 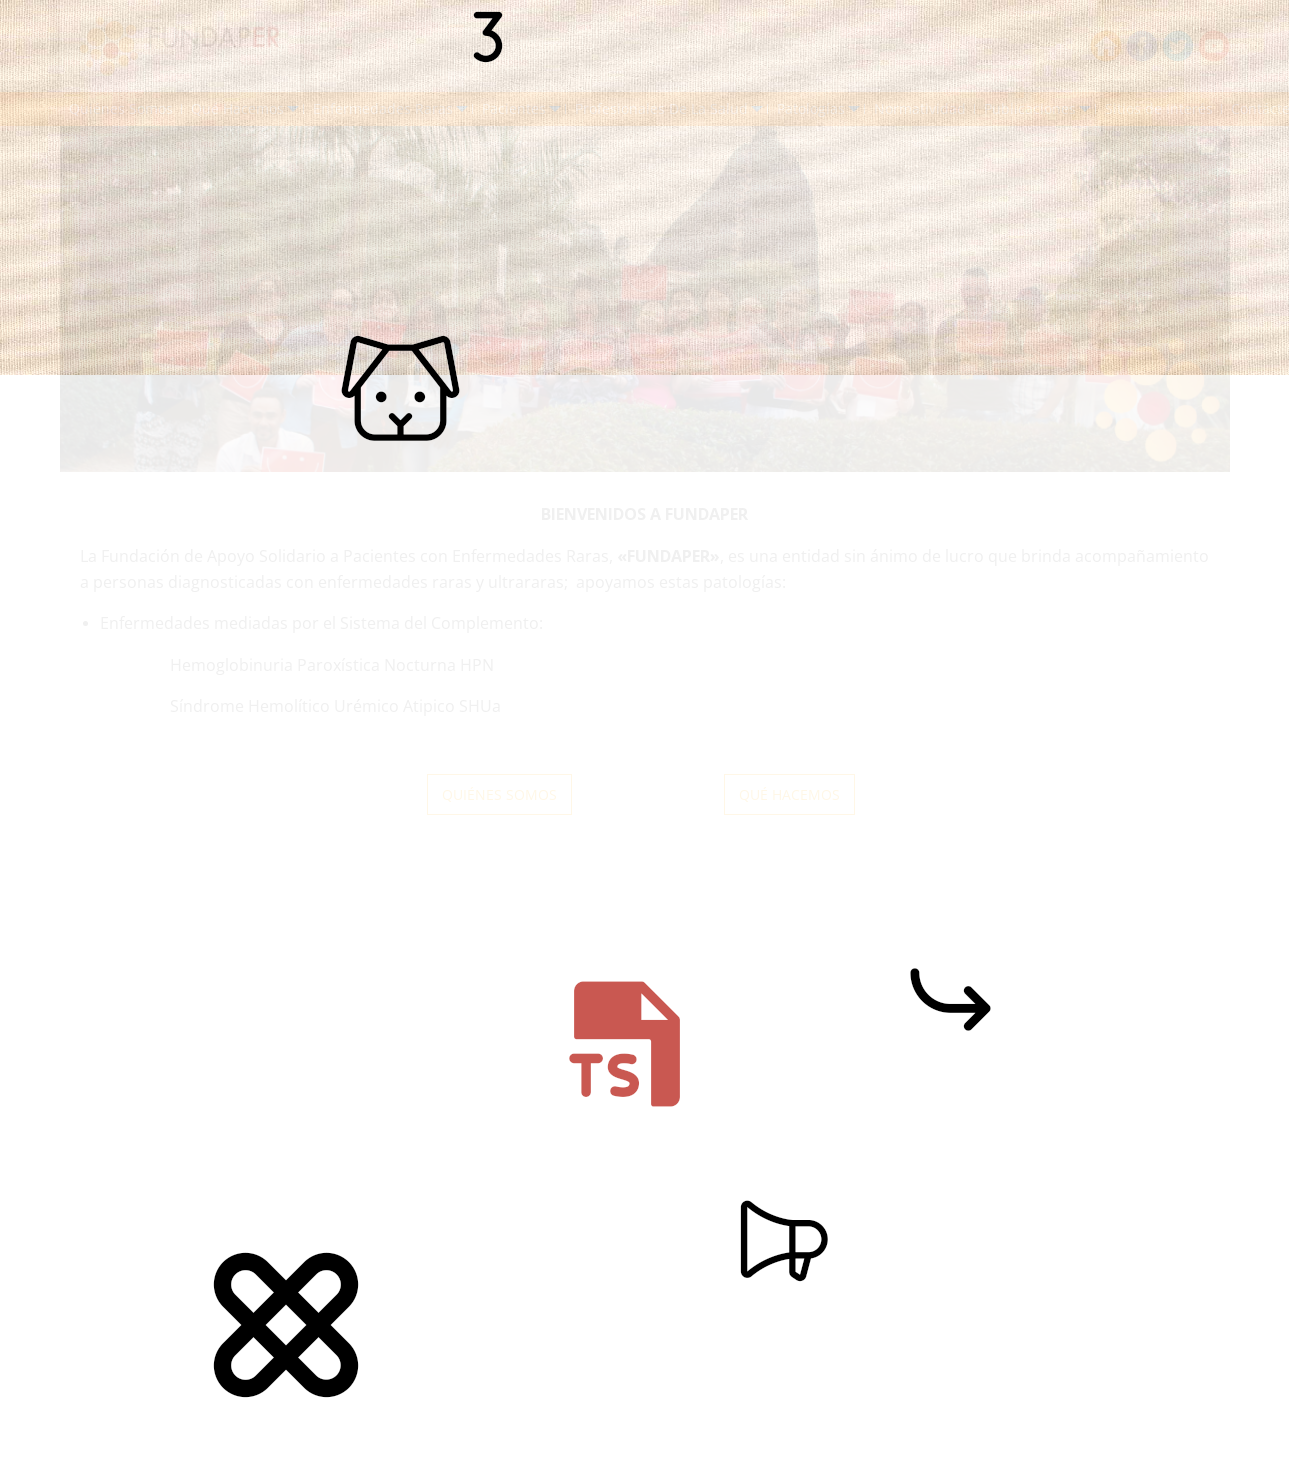 I want to click on browse pet-related content or services, so click(x=400, y=390).